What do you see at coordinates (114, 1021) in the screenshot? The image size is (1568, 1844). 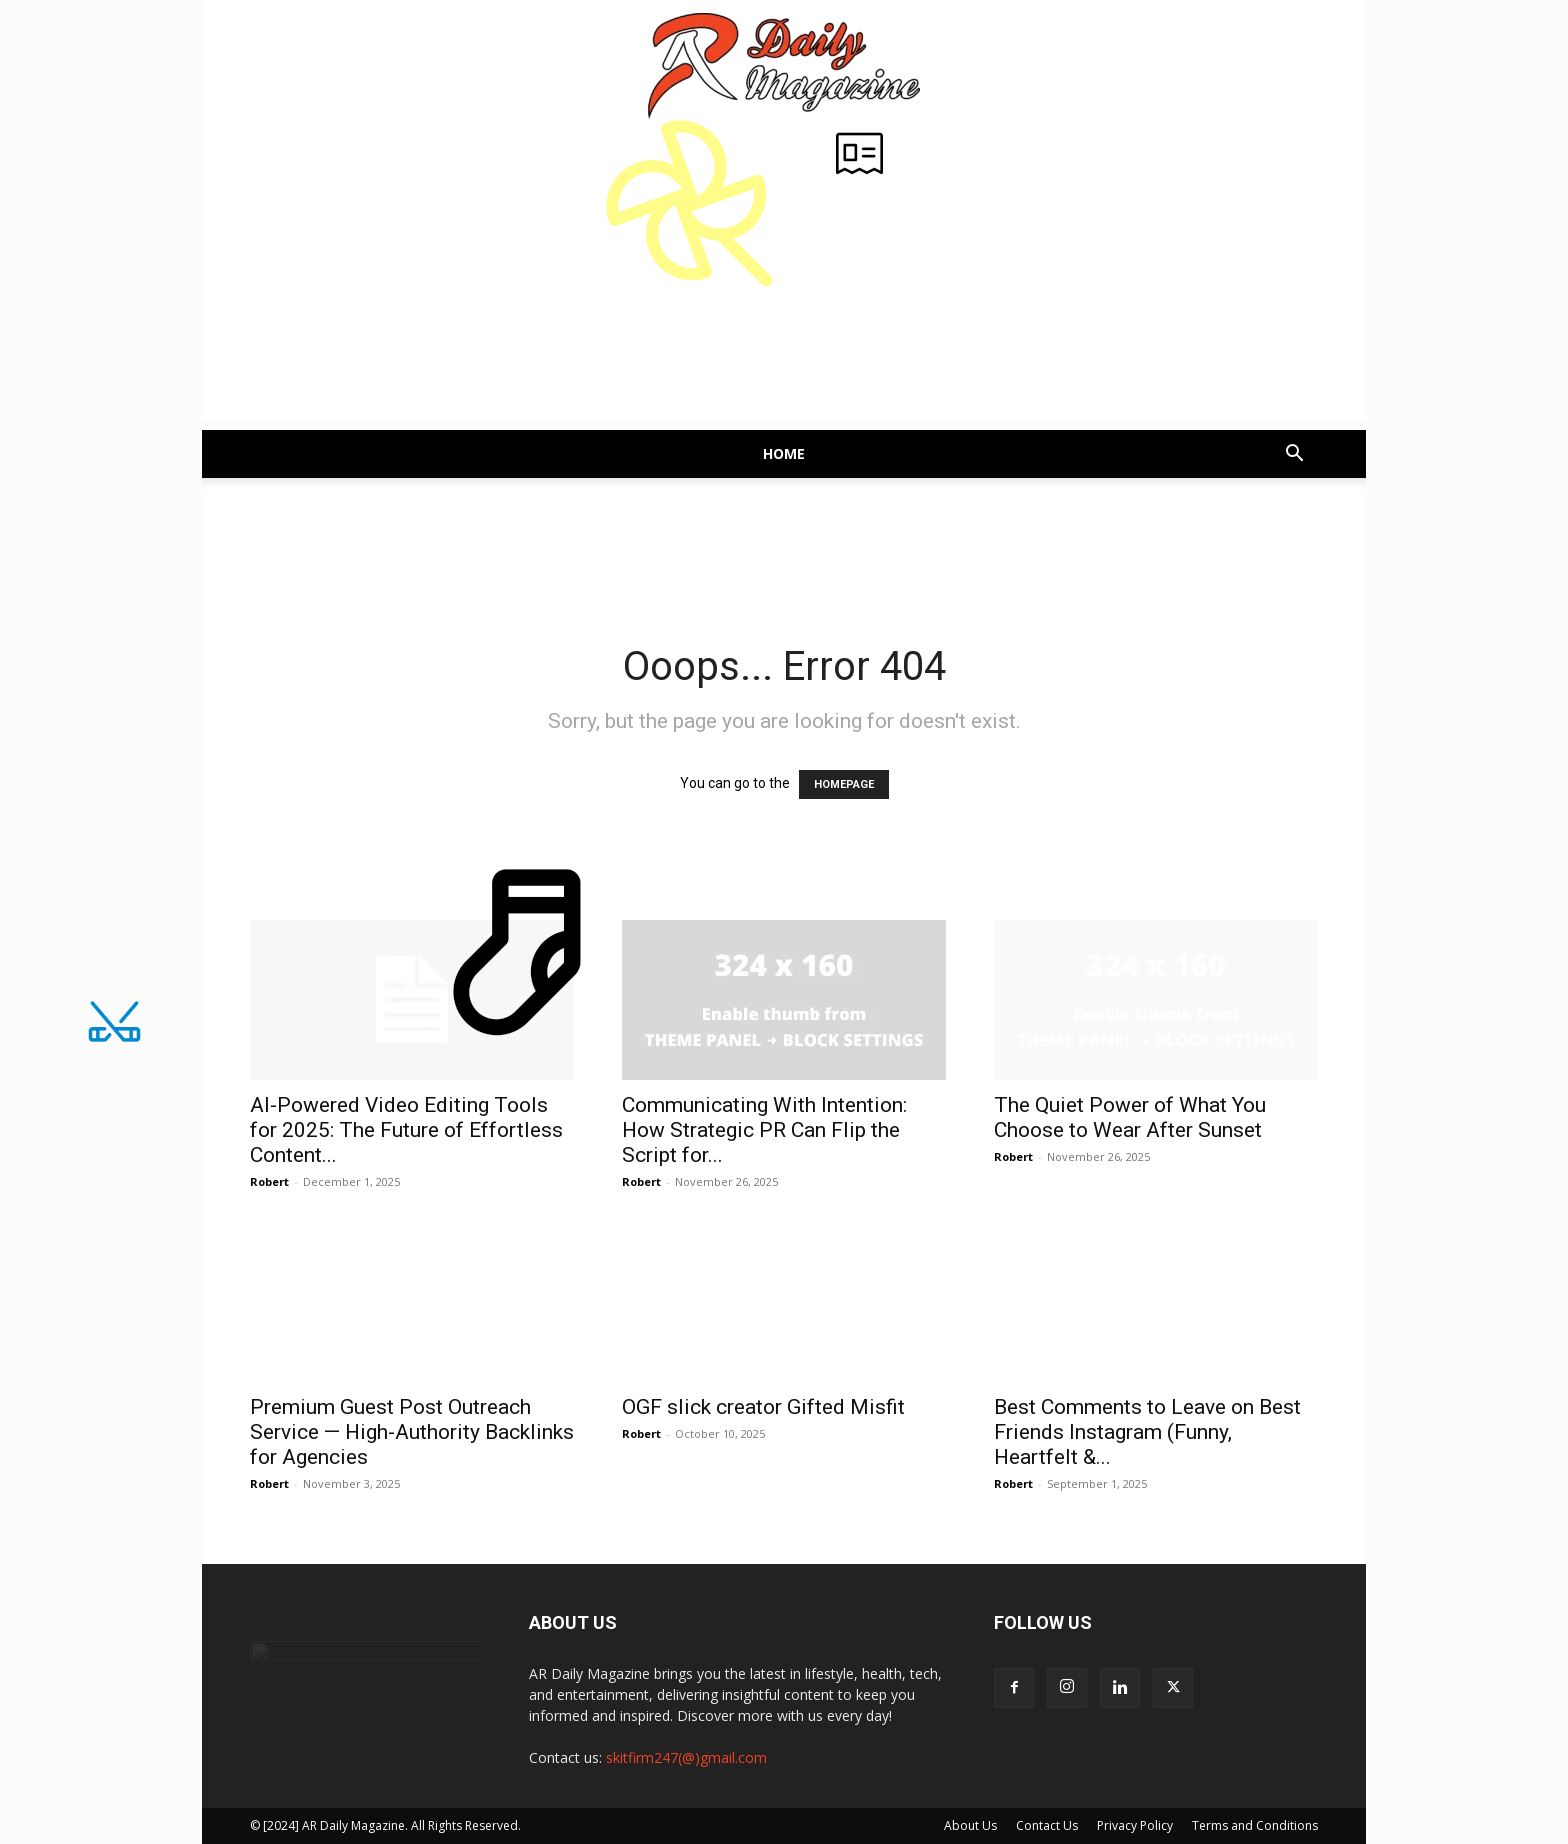 I see `view hockey sports content` at bounding box center [114, 1021].